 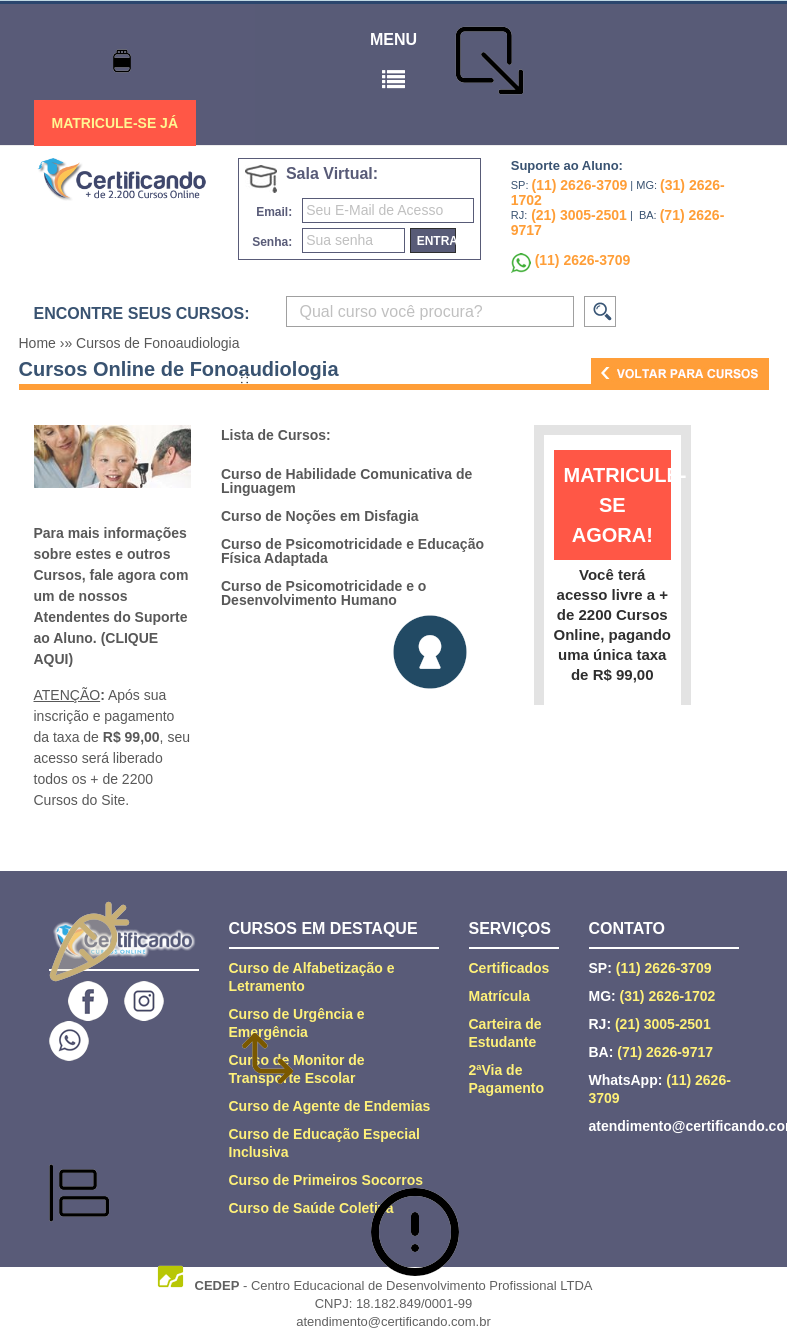 What do you see at coordinates (78, 1193) in the screenshot?
I see `align text to the left margin` at bounding box center [78, 1193].